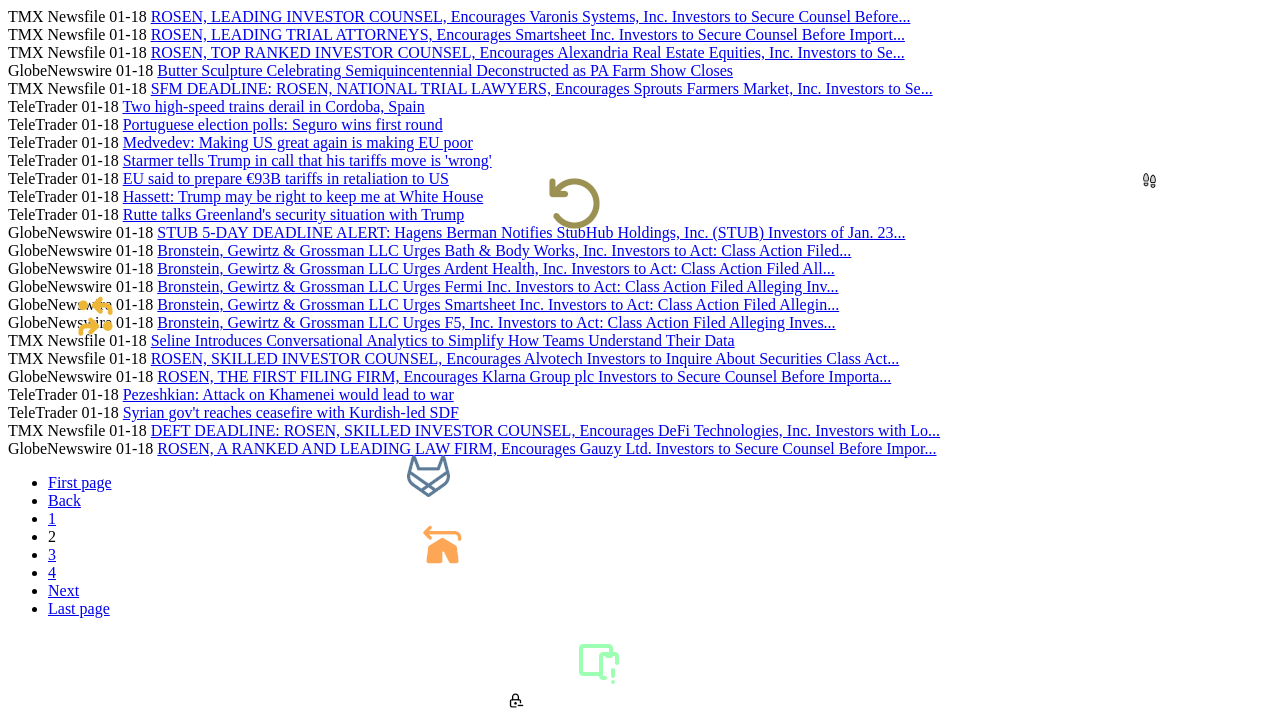 Image resolution: width=1280 pixels, height=720 pixels. Describe the element at coordinates (599, 662) in the screenshot. I see `device sync error or warning` at that location.